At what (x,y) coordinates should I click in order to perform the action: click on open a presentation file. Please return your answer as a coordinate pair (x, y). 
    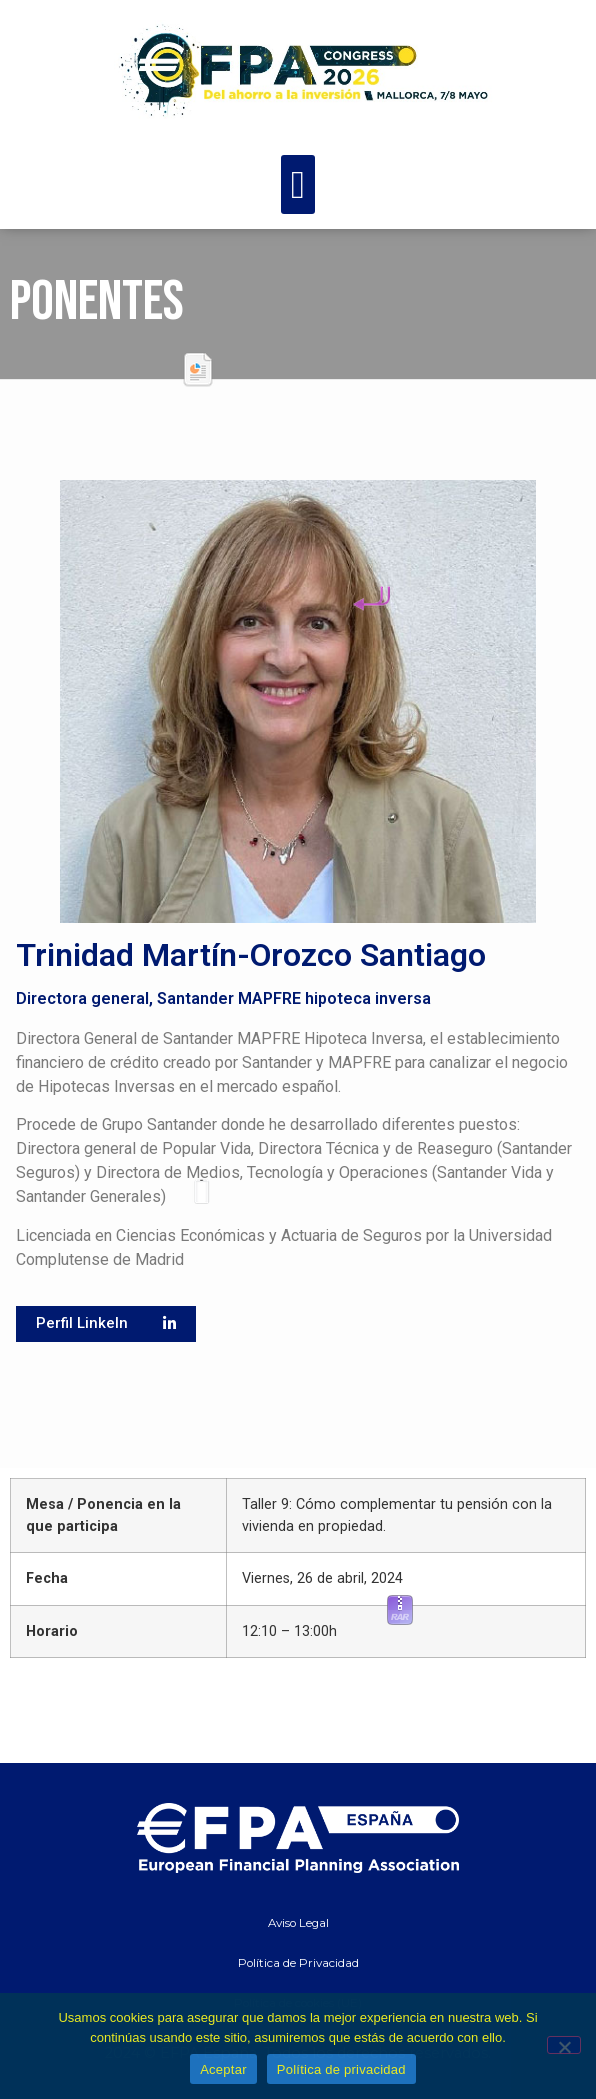
    Looking at the image, I should click on (198, 369).